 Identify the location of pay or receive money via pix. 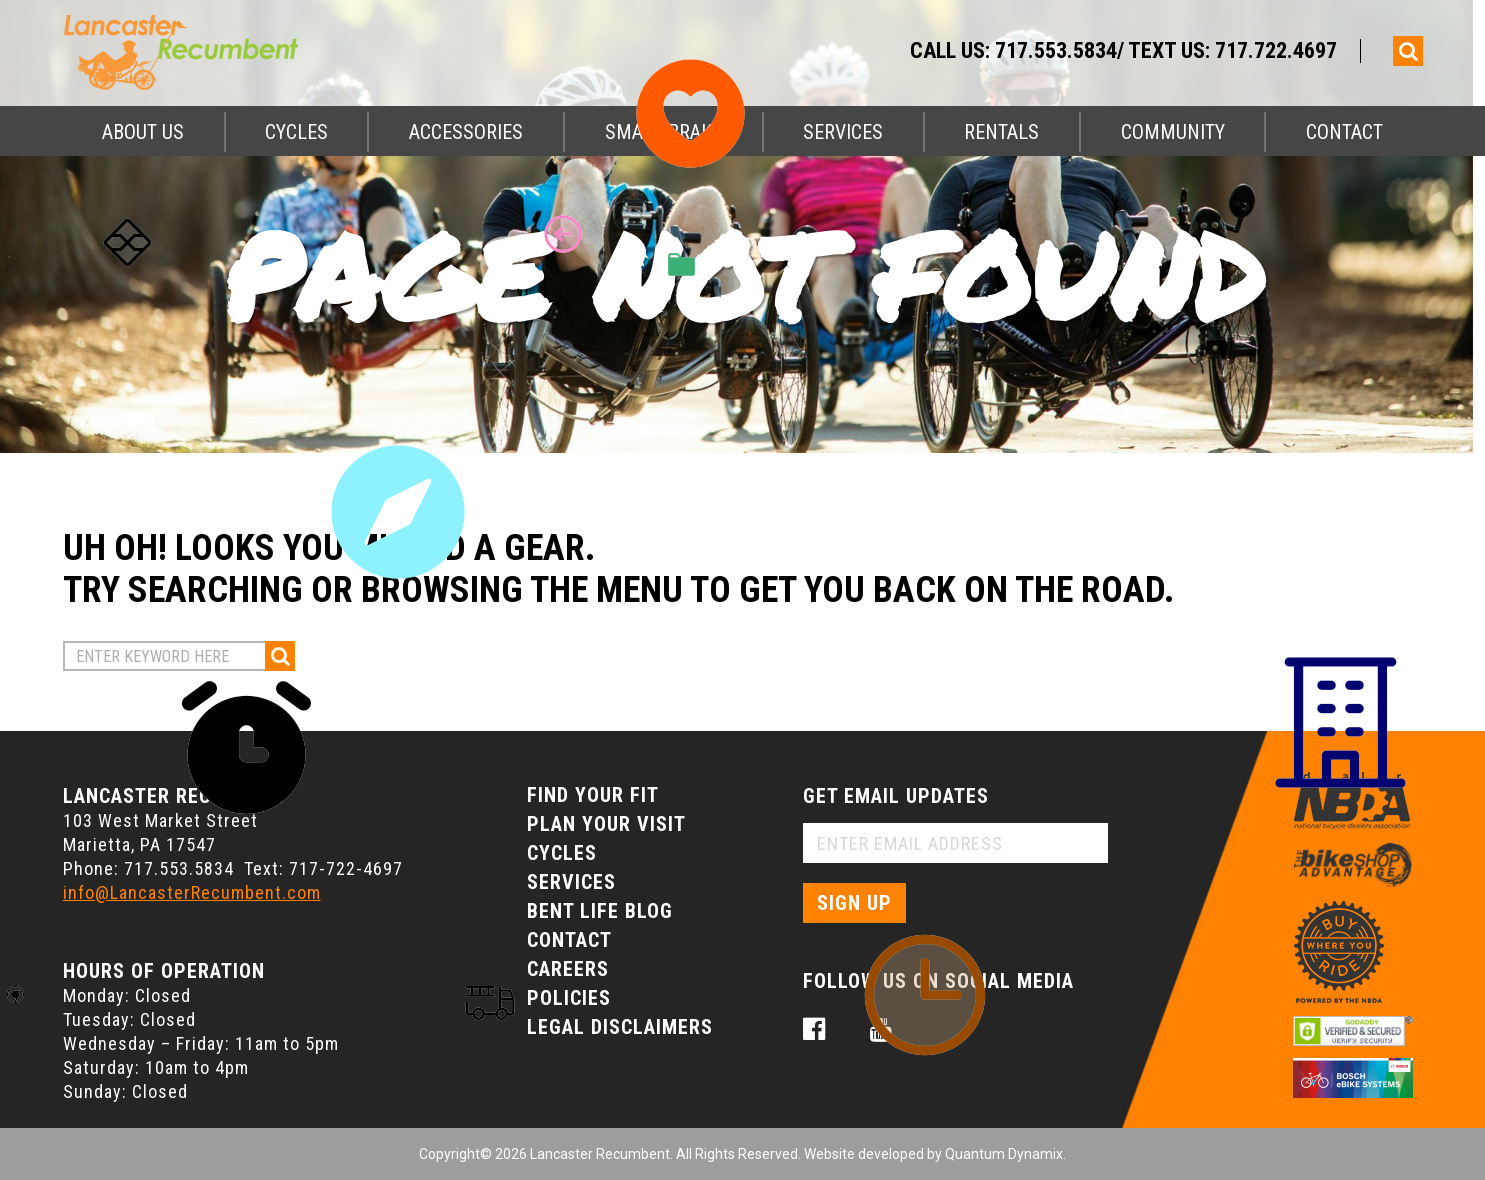
(127, 242).